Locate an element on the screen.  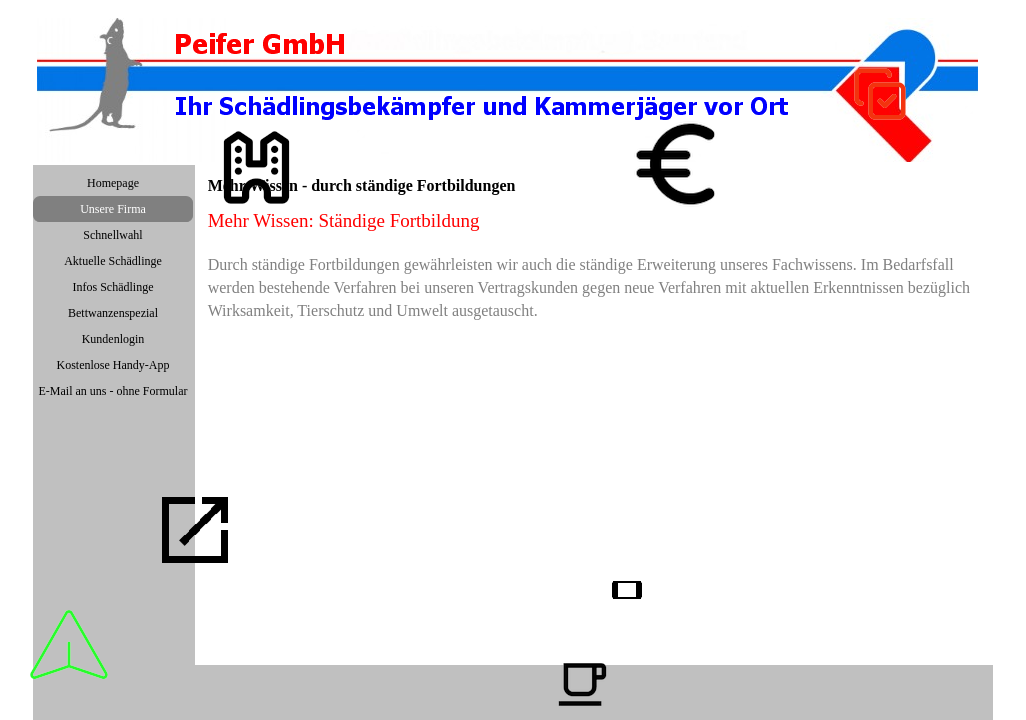
access fortress or castle-related content is located at coordinates (256, 167).